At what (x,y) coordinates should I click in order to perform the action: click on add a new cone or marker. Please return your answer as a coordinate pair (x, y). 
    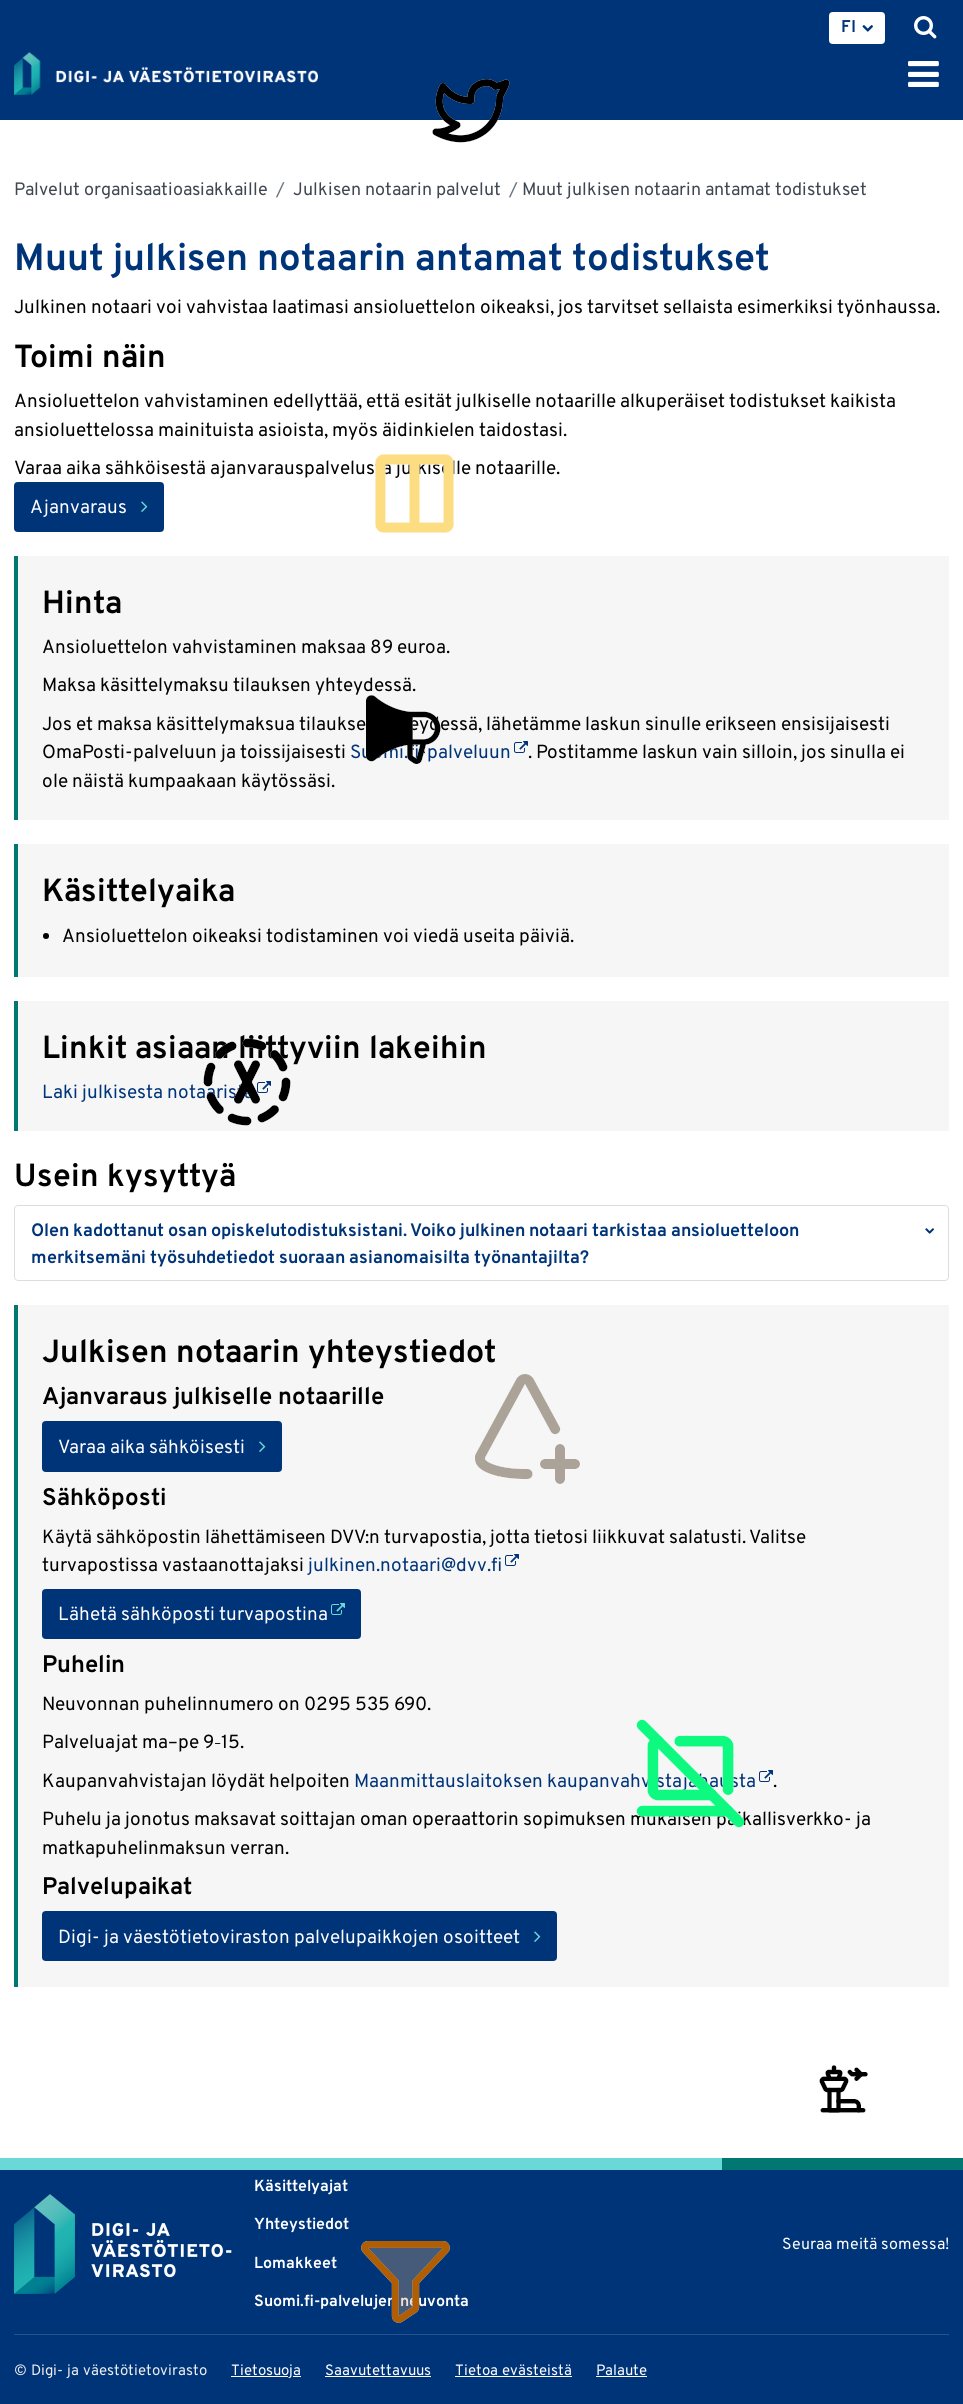
    Looking at the image, I should click on (525, 1429).